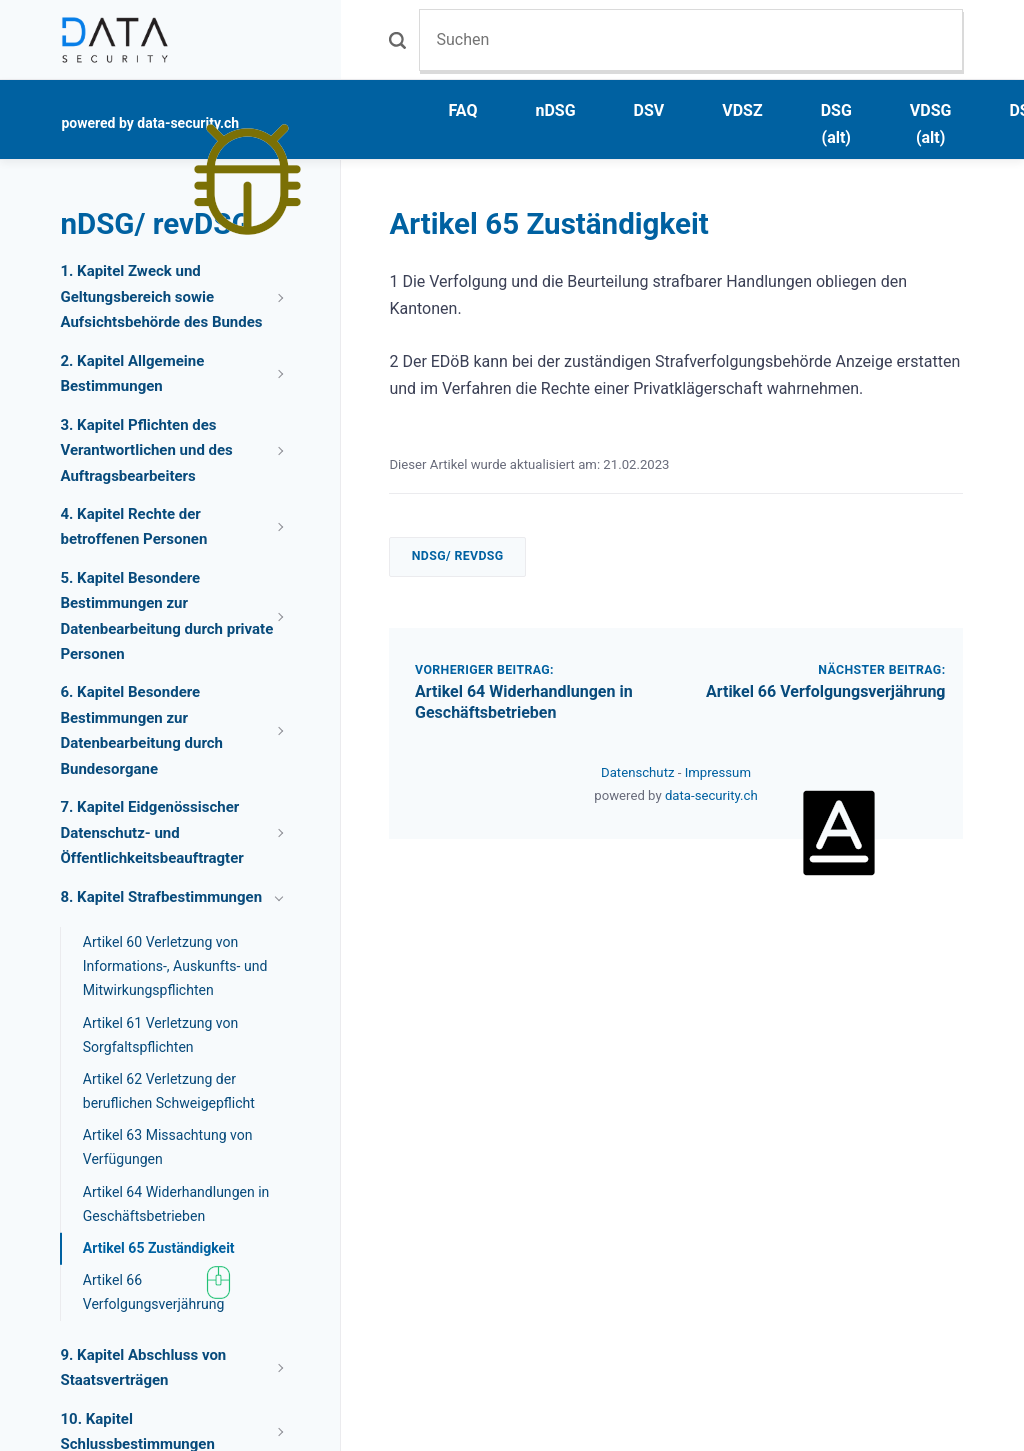  Describe the element at coordinates (218, 1282) in the screenshot. I see `indicates middle mouse button click action` at that location.